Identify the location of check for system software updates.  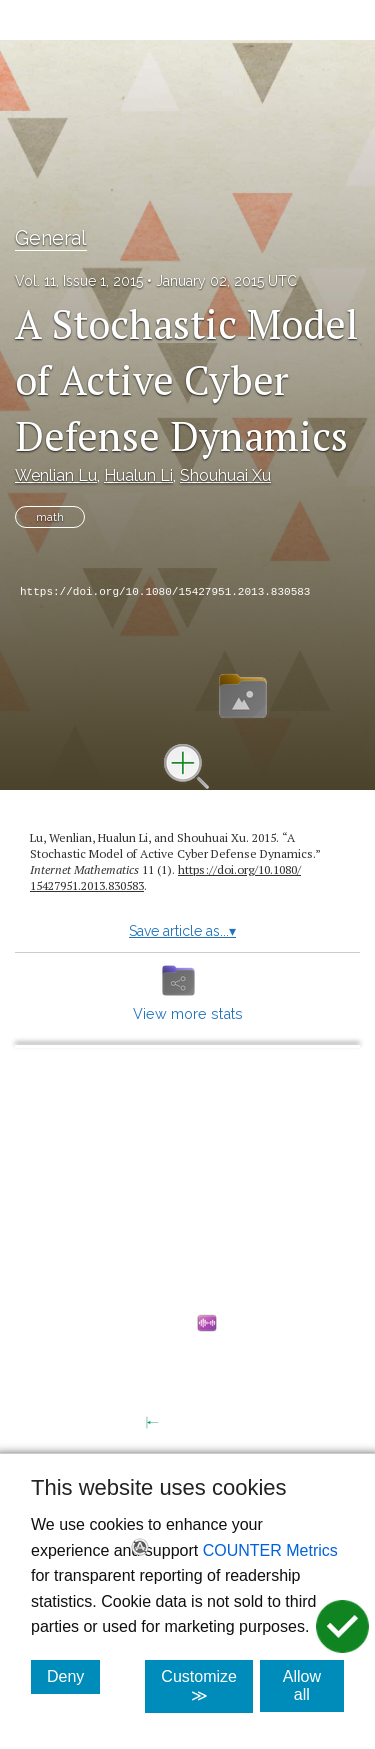
(140, 1547).